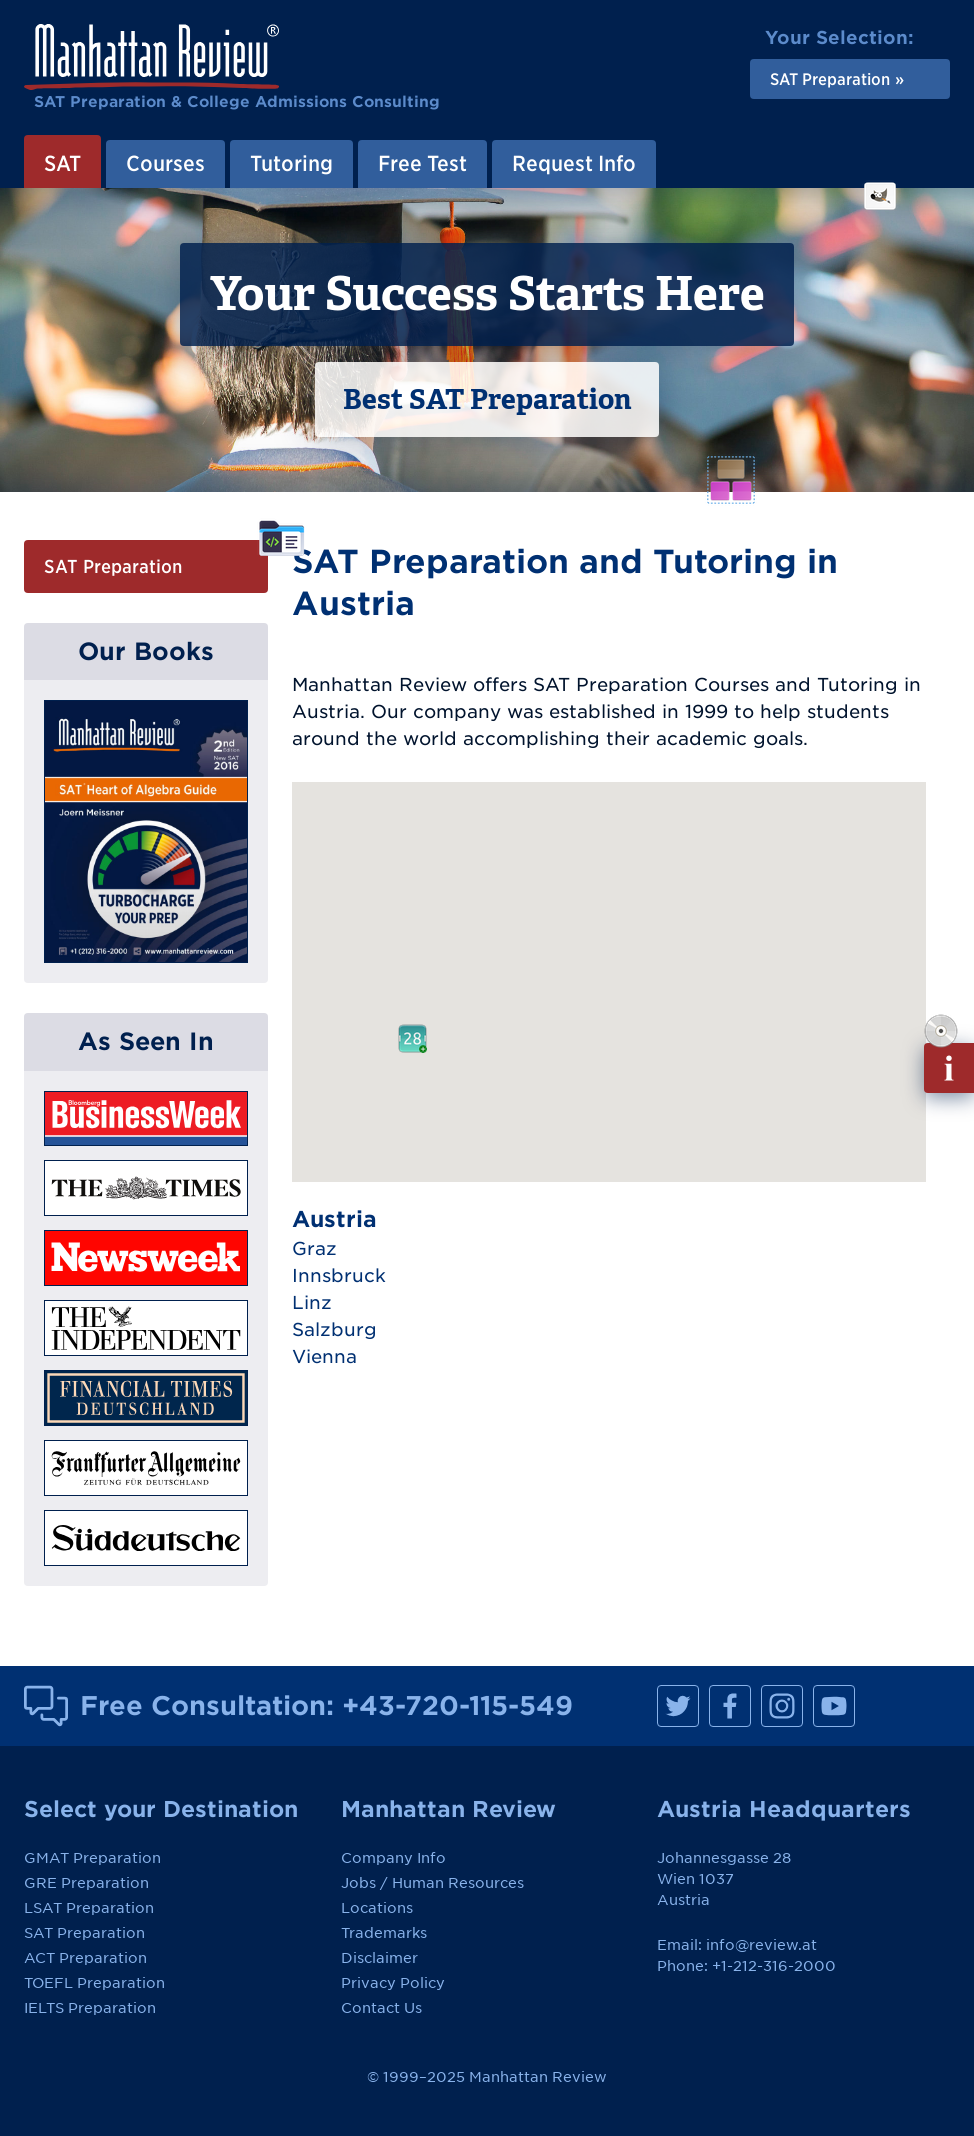 The width and height of the screenshot is (974, 2136). Describe the element at coordinates (731, 480) in the screenshot. I see `select all items in the current view` at that location.